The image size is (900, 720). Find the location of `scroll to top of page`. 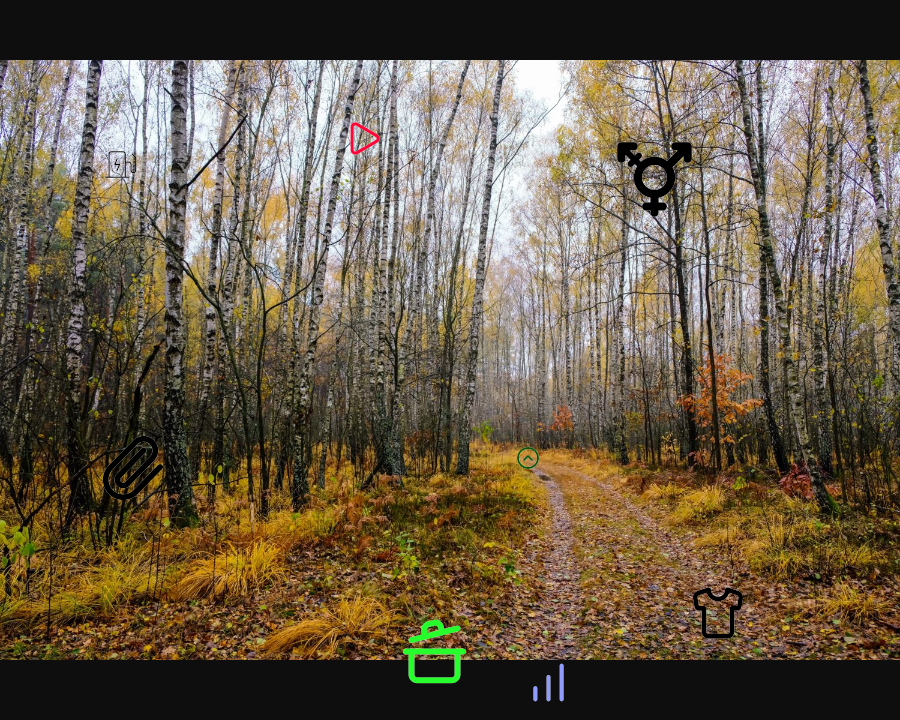

scroll to top of page is located at coordinates (528, 458).